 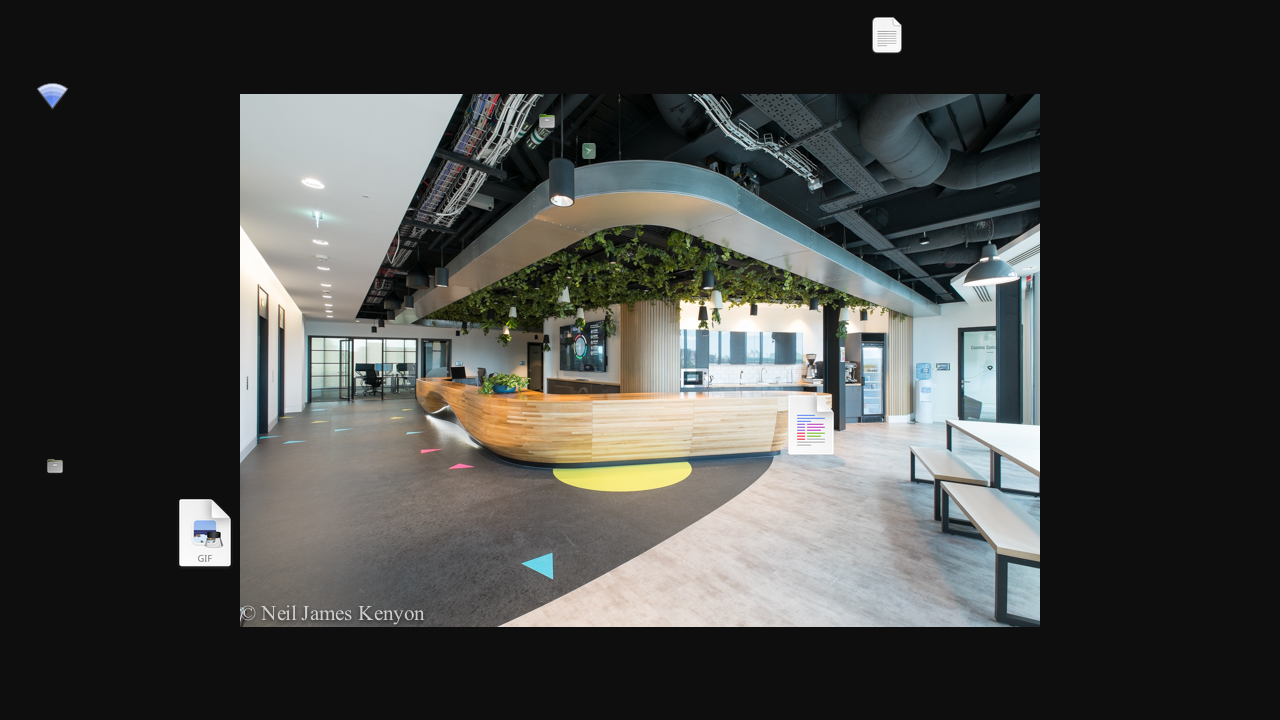 I want to click on open the file manager app, so click(x=547, y=121).